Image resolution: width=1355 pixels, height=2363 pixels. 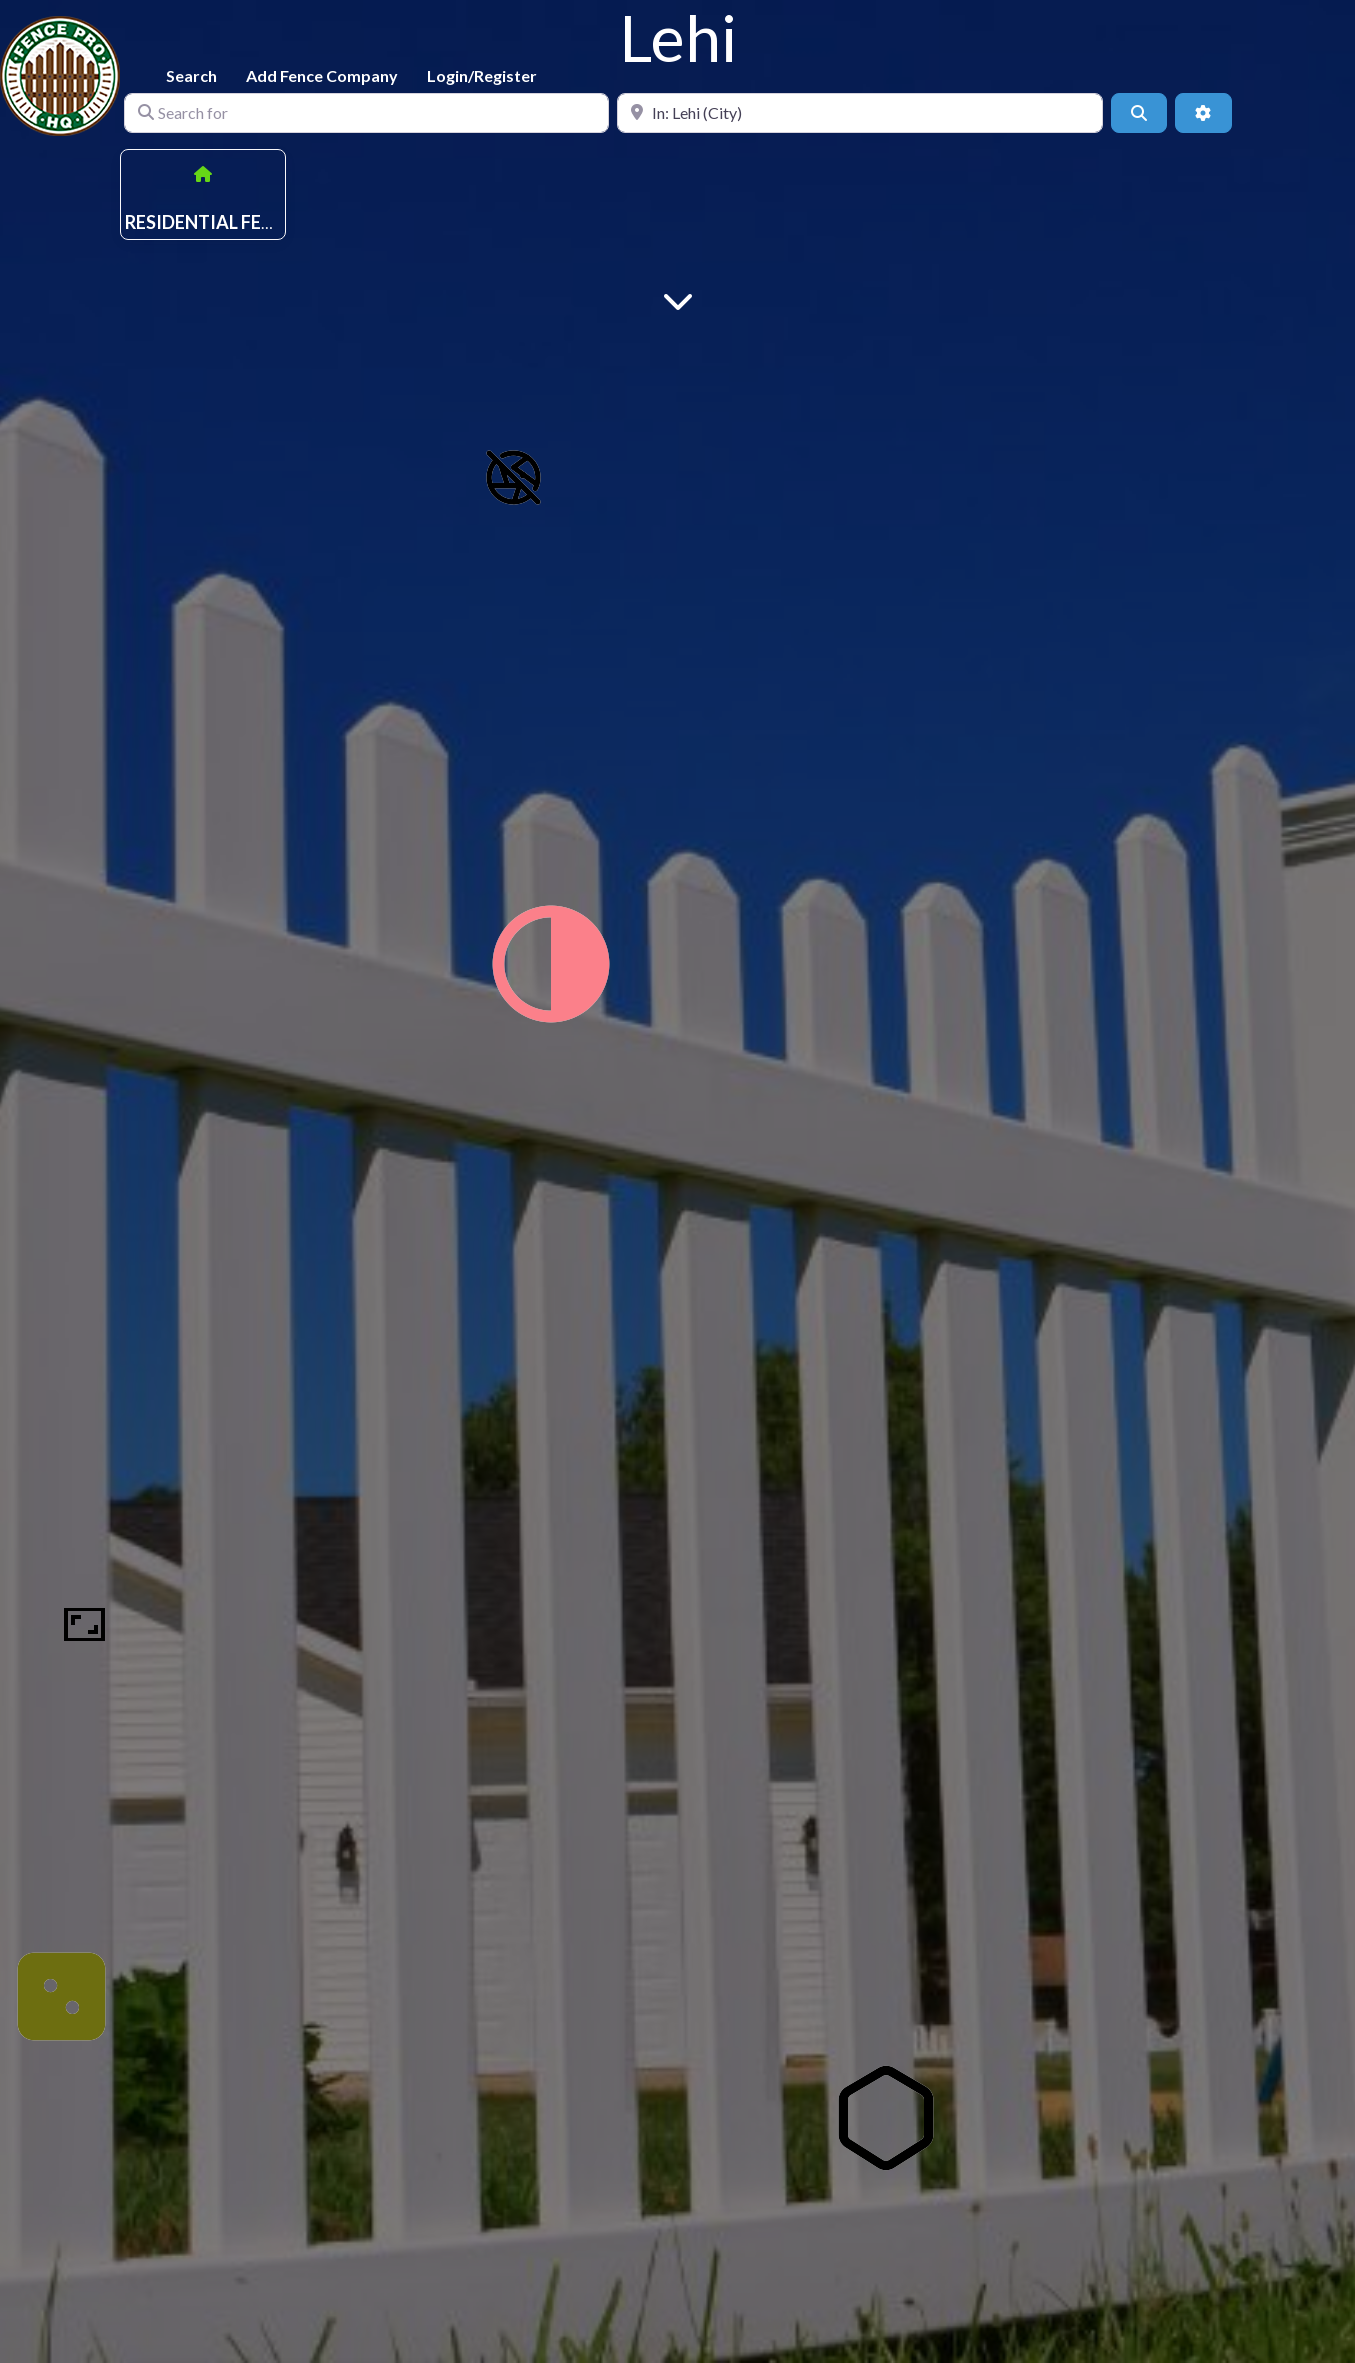 What do you see at coordinates (61, 1996) in the screenshot?
I see `roll dice or generate random number` at bounding box center [61, 1996].